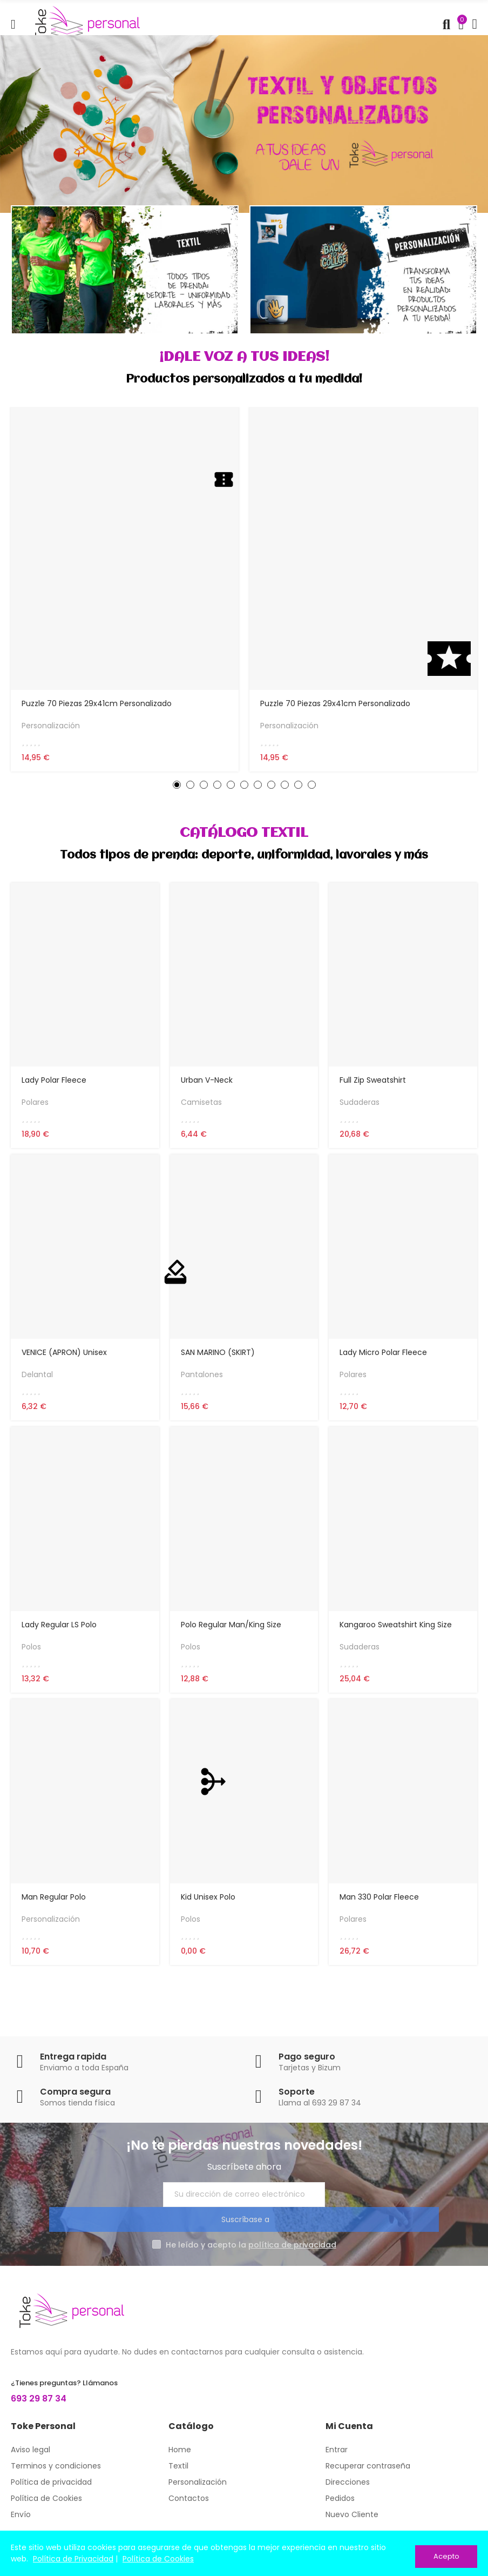  Describe the element at coordinates (213, 1781) in the screenshot. I see `manage ad mediation settings` at that location.